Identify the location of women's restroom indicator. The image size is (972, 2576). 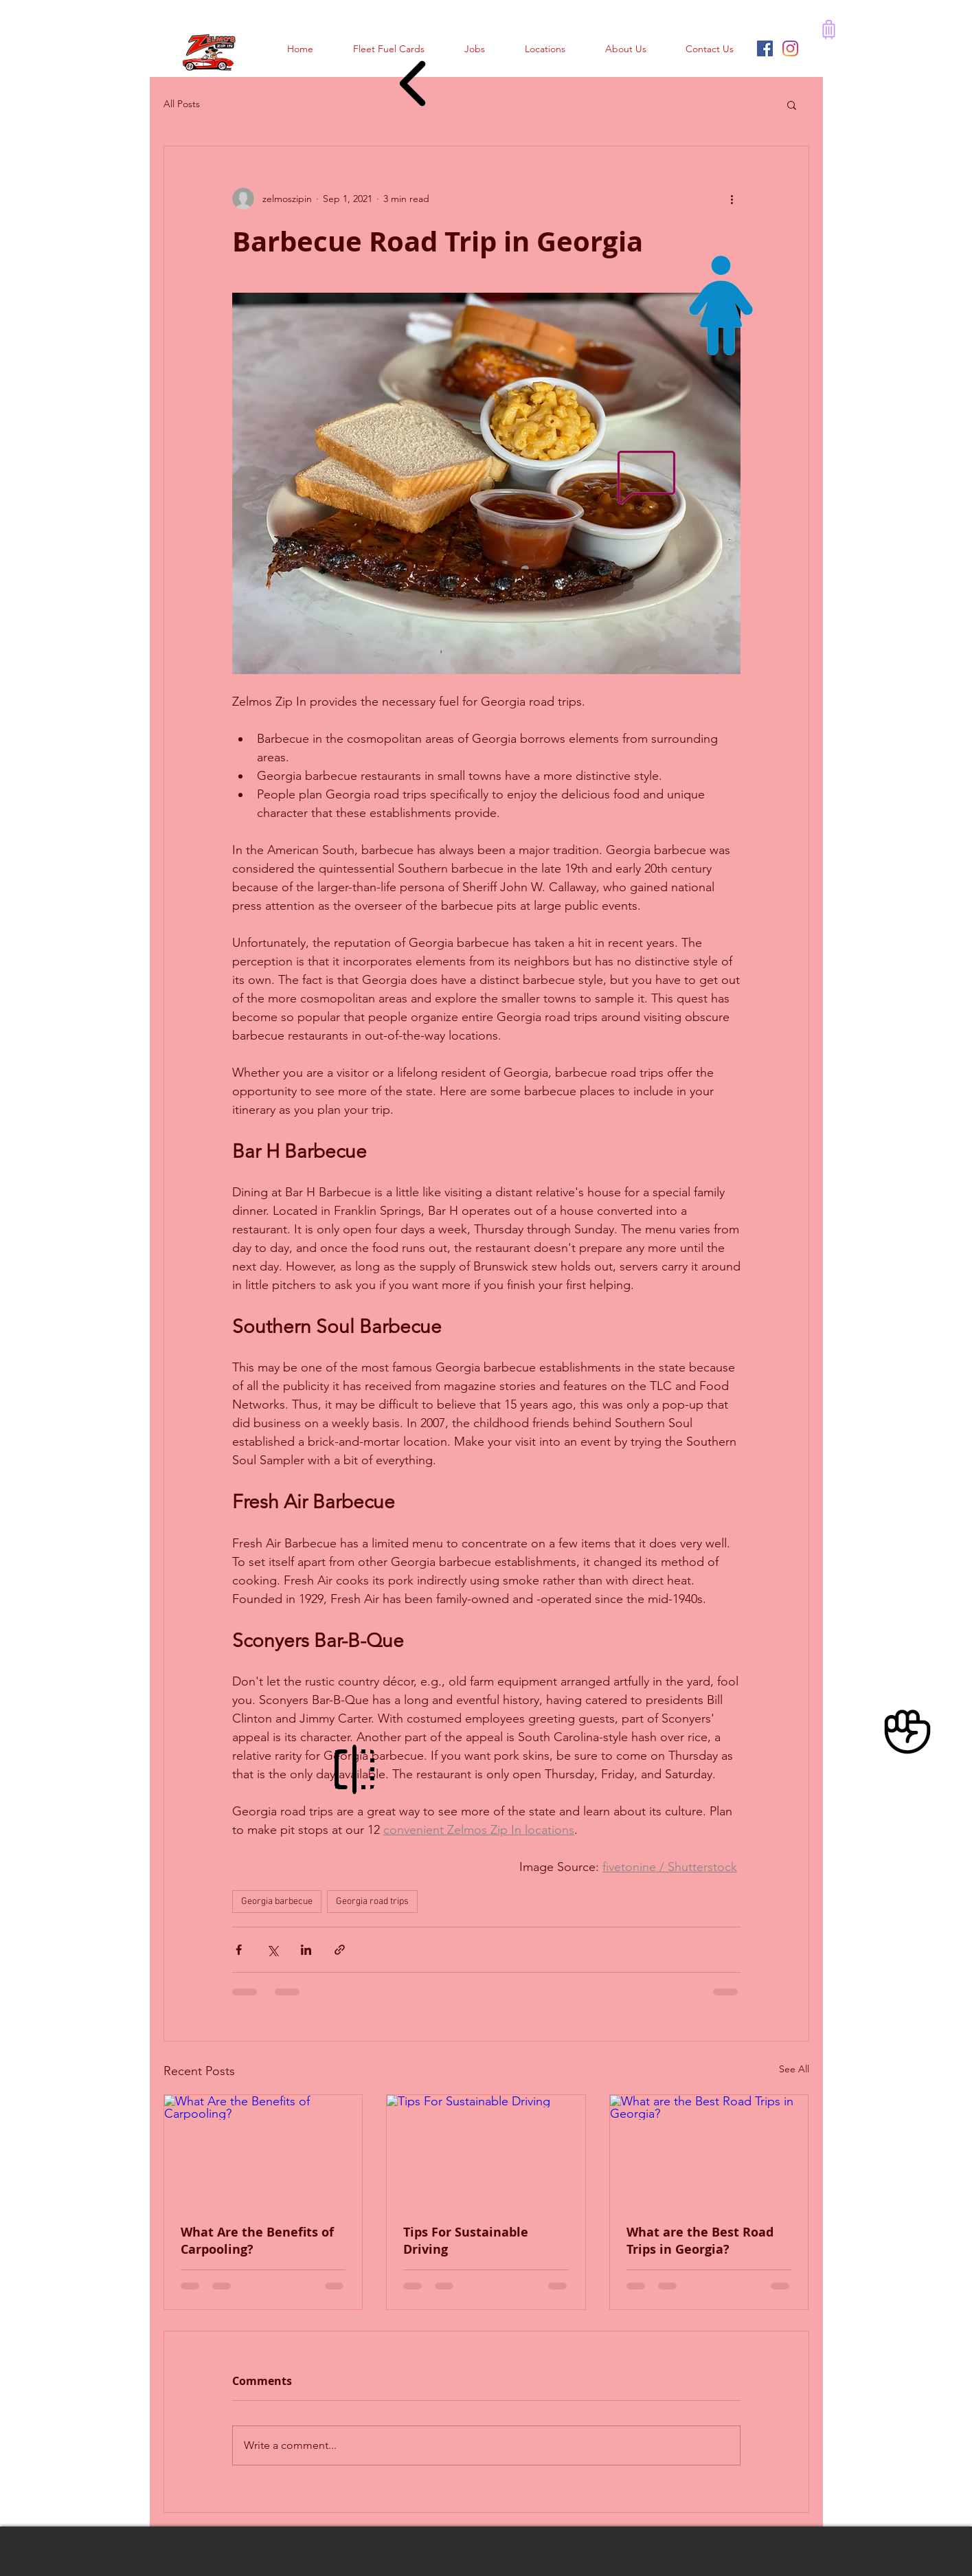
(721, 305).